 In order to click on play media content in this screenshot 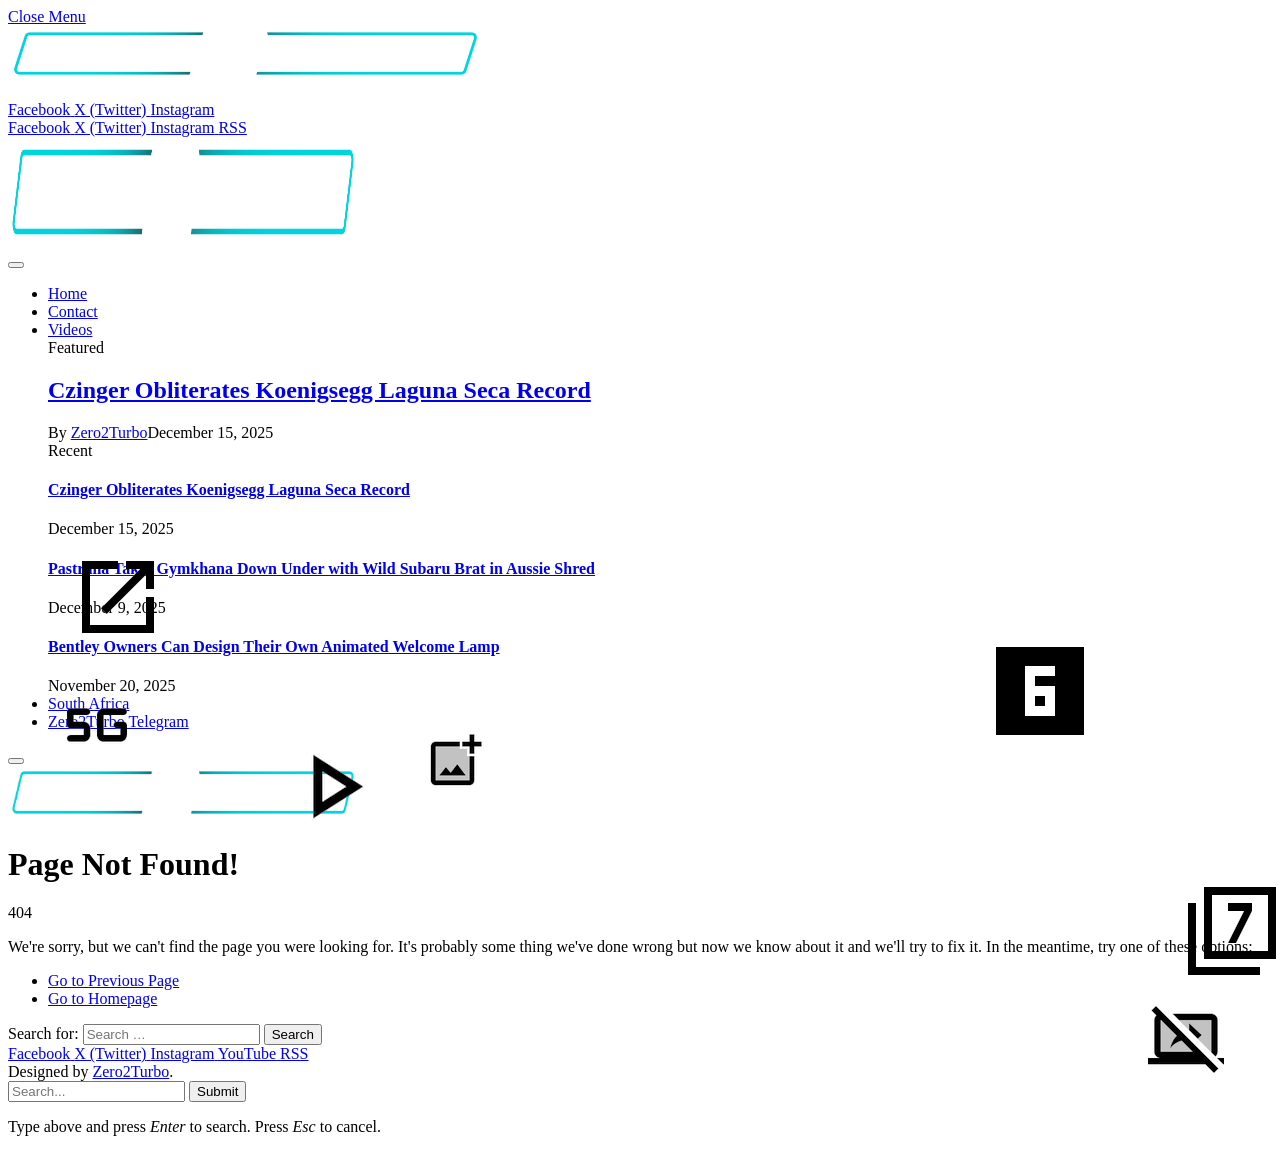, I will do `click(331, 786)`.